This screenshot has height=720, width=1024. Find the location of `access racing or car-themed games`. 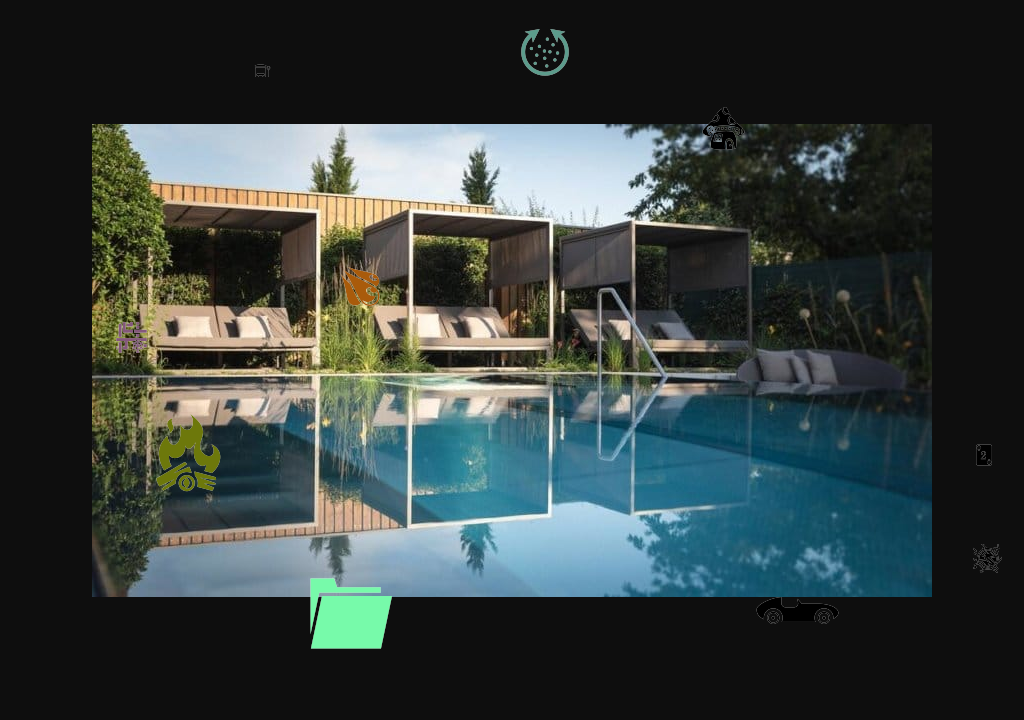

access racing or car-themed games is located at coordinates (797, 610).